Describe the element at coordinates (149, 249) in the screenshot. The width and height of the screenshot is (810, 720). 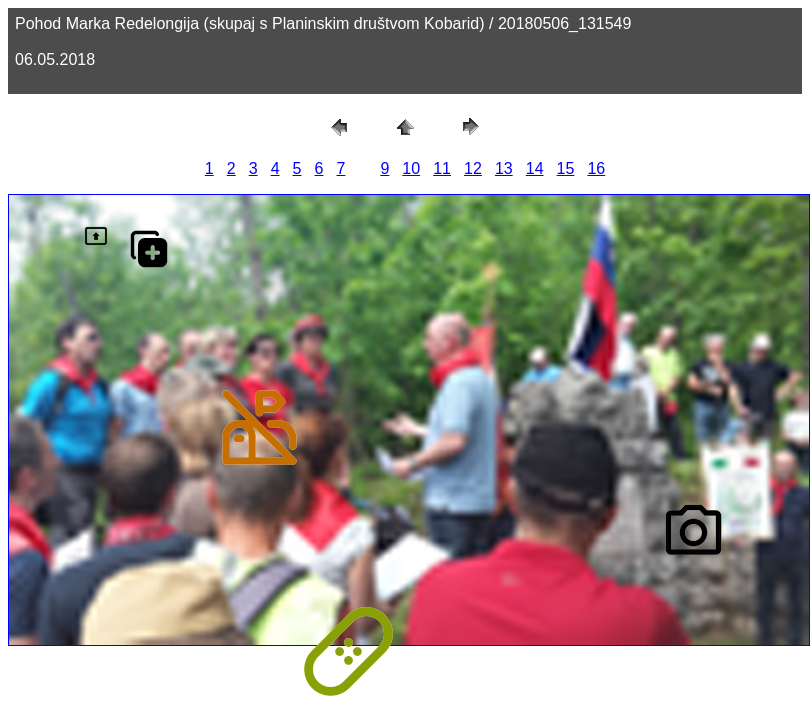
I see `copy and add to clipboard` at that location.